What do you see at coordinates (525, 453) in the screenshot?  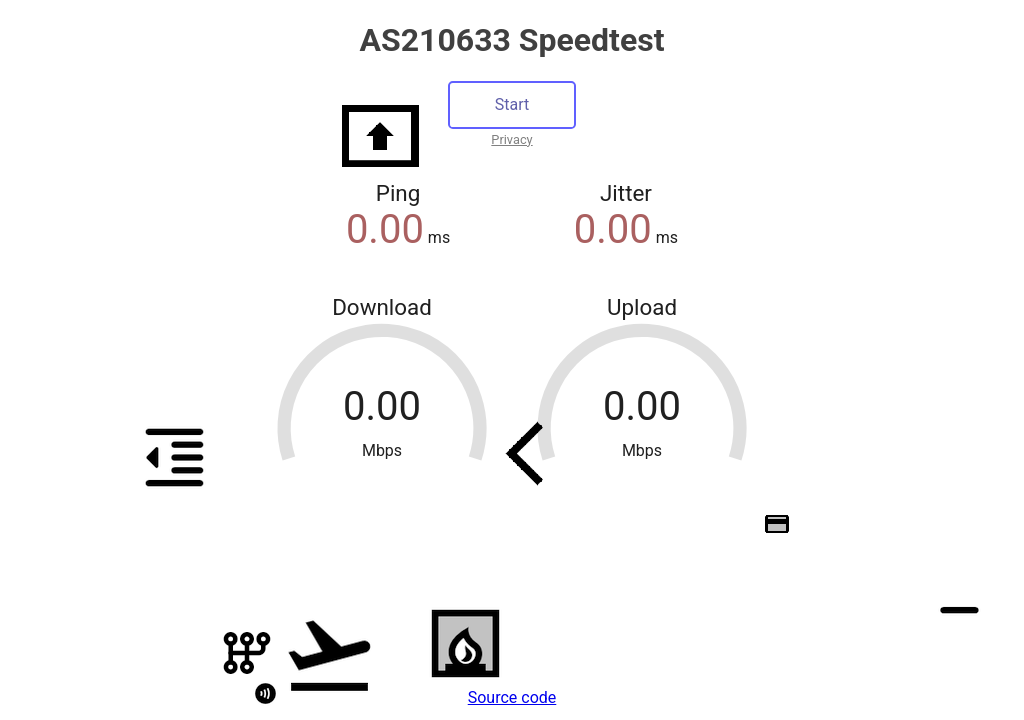 I see `go back to the previous screen` at bounding box center [525, 453].